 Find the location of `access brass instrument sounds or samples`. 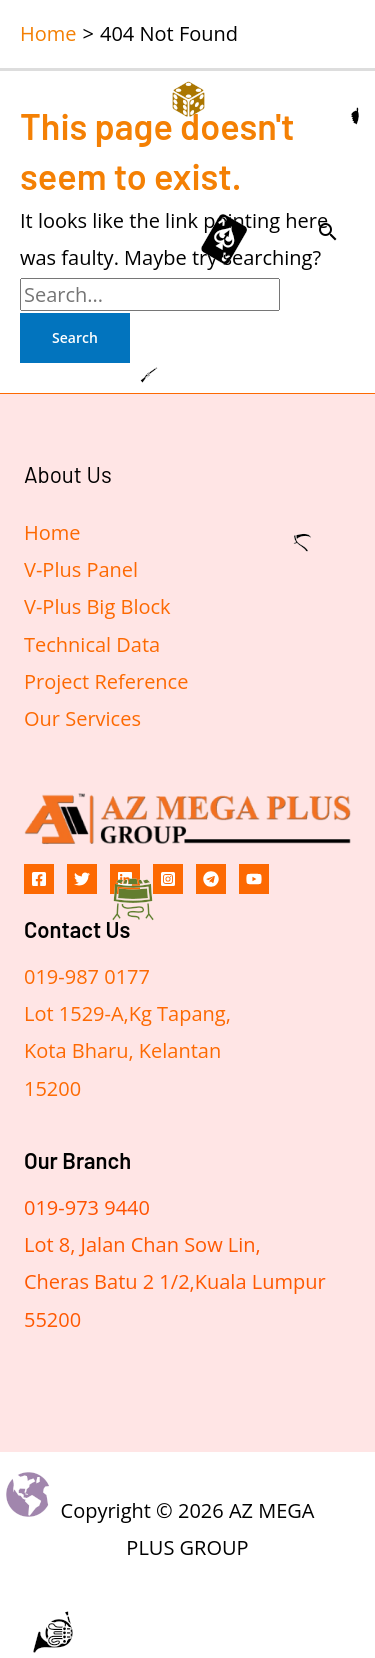

access brass instrument sounds or samples is located at coordinates (53, 1632).